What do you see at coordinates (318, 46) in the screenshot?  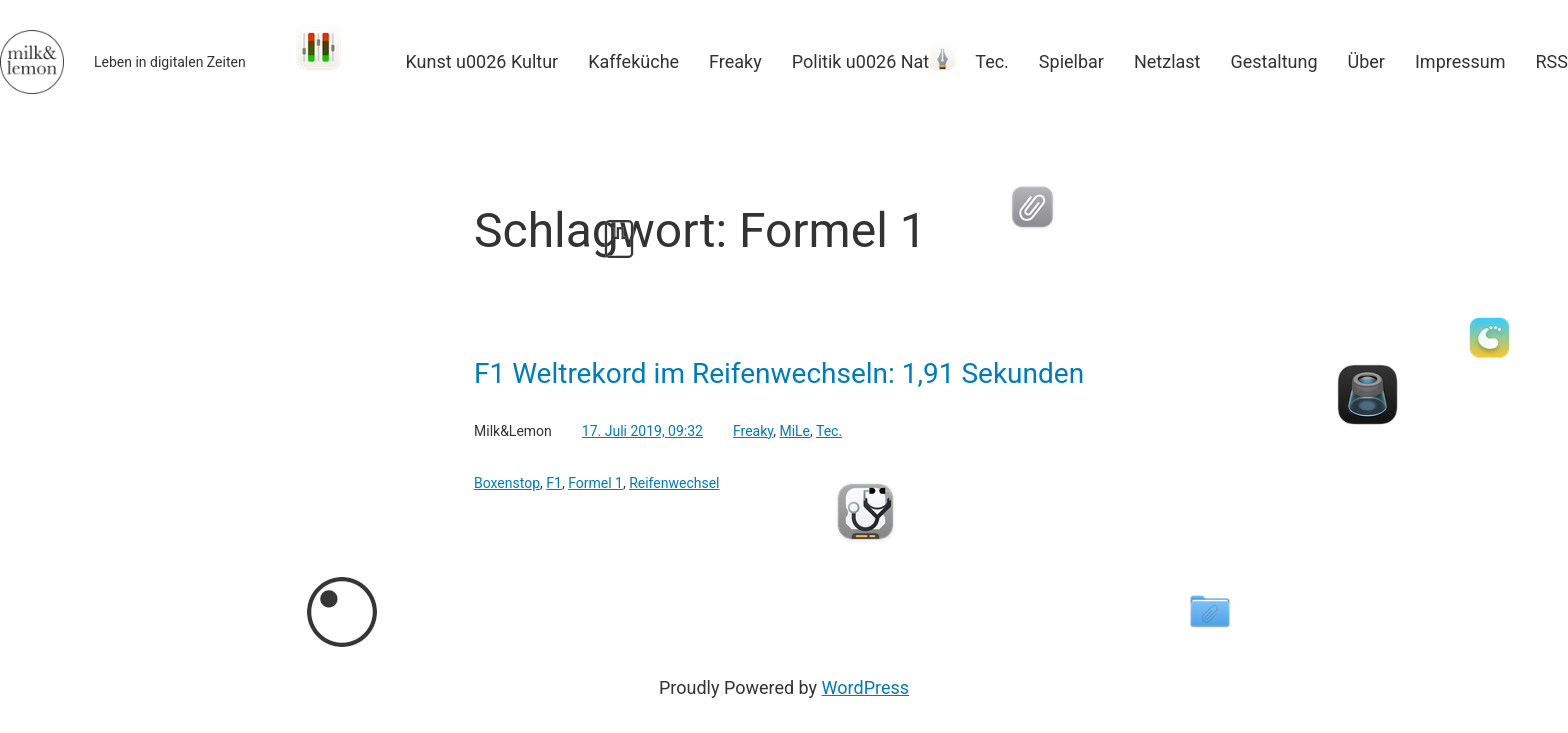 I see `open mudita24 audio mixer application` at bounding box center [318, 46].